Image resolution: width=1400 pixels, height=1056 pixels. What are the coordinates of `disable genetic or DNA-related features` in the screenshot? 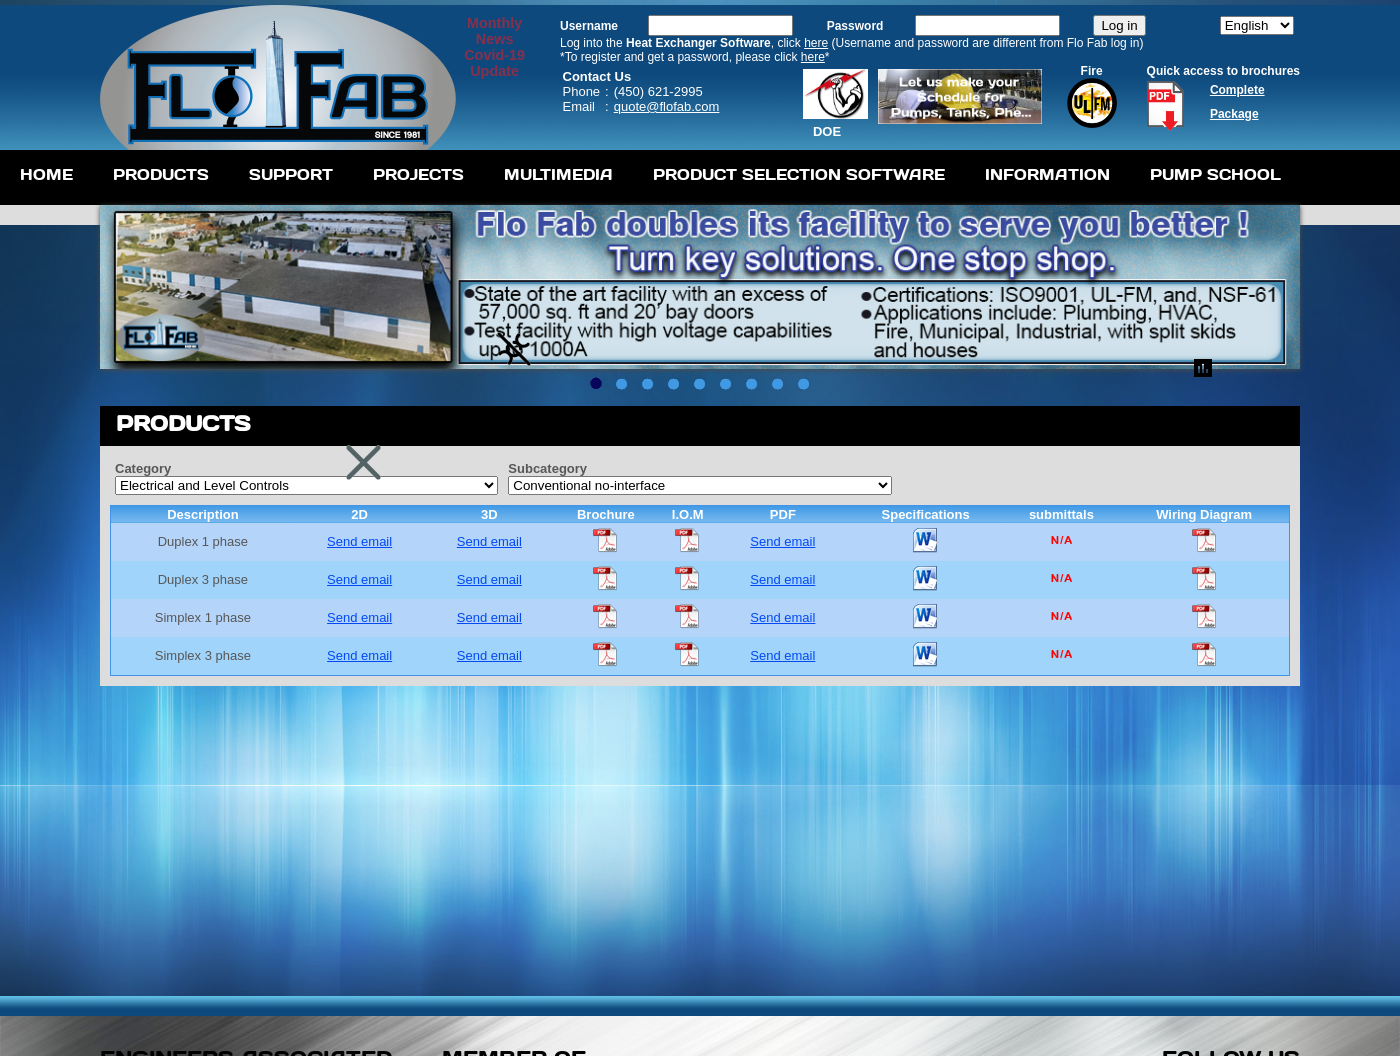 It's located at (514, 349).